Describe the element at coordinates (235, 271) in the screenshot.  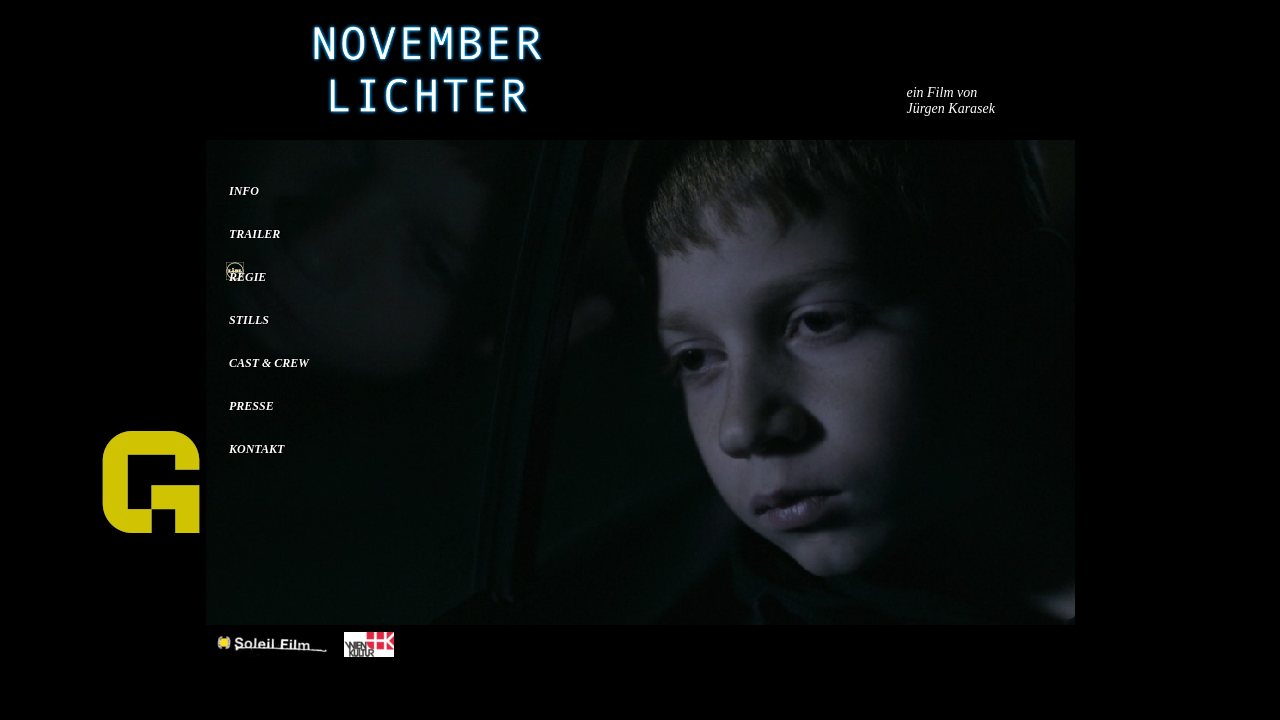
I see `open the Lidl shopping app` at that location.